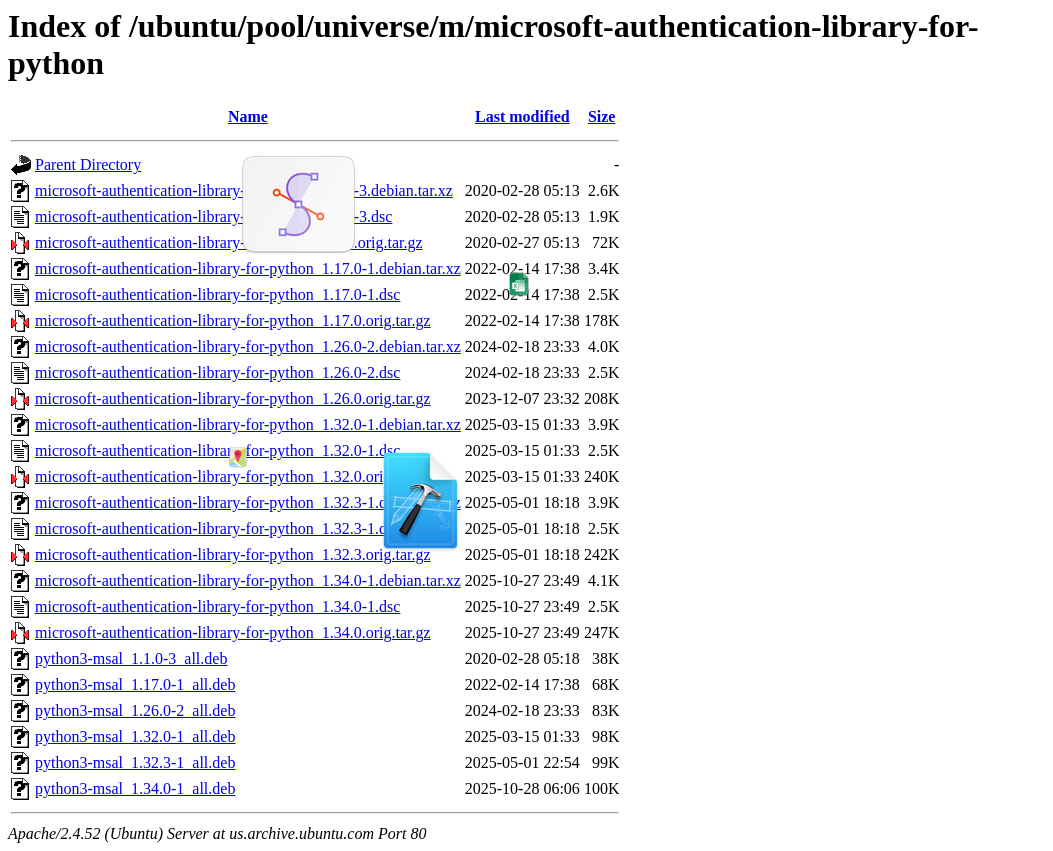  Describe the element at coordinates (238, 457) in the screenshot. I see `open a GPX route or waypoint file` at that location.